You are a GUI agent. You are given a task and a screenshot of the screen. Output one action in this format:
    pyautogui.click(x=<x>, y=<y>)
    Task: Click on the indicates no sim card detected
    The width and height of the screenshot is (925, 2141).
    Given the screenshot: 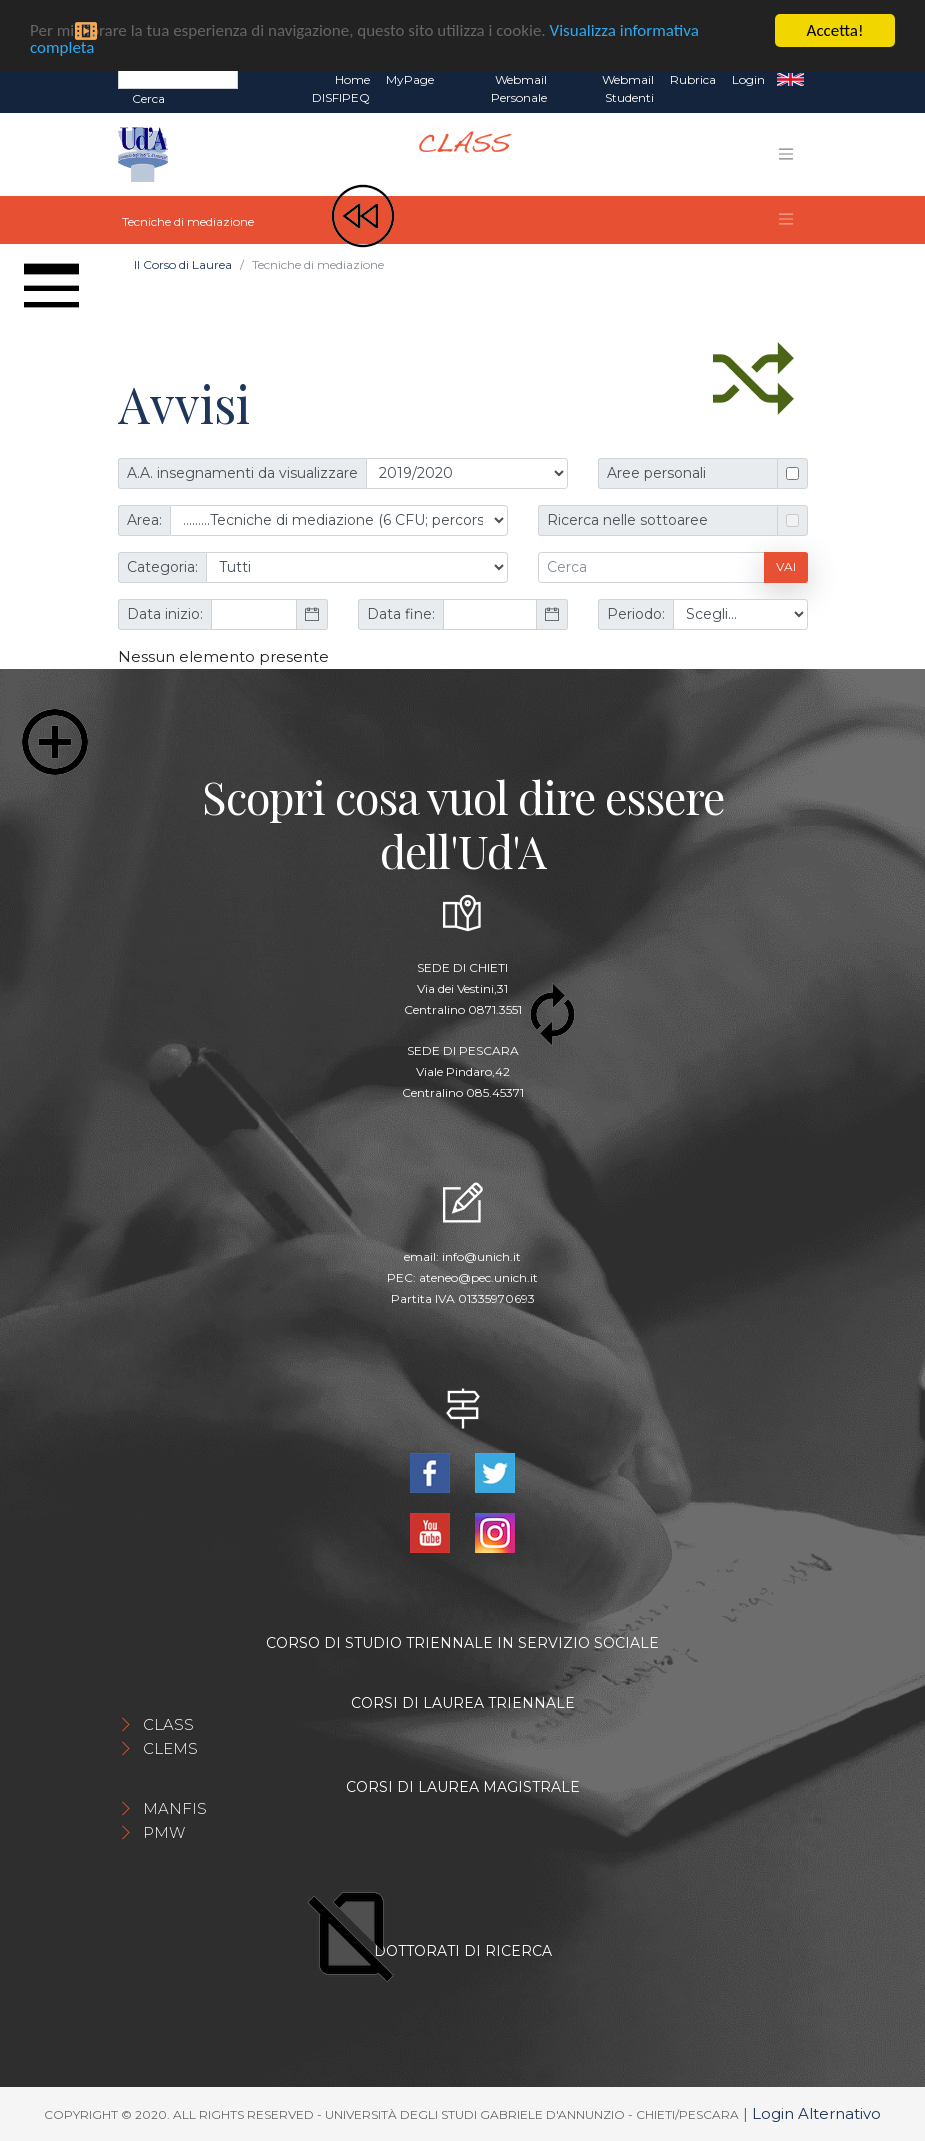 What is the action you would take?
    pyautogui.click(x=351, y=1933)
    